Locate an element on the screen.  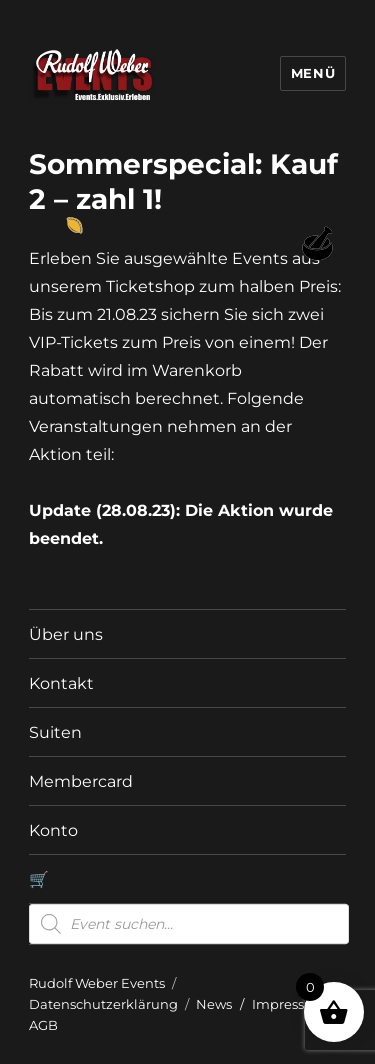
select dumpling as a food item is located at coordinates (74, 225).